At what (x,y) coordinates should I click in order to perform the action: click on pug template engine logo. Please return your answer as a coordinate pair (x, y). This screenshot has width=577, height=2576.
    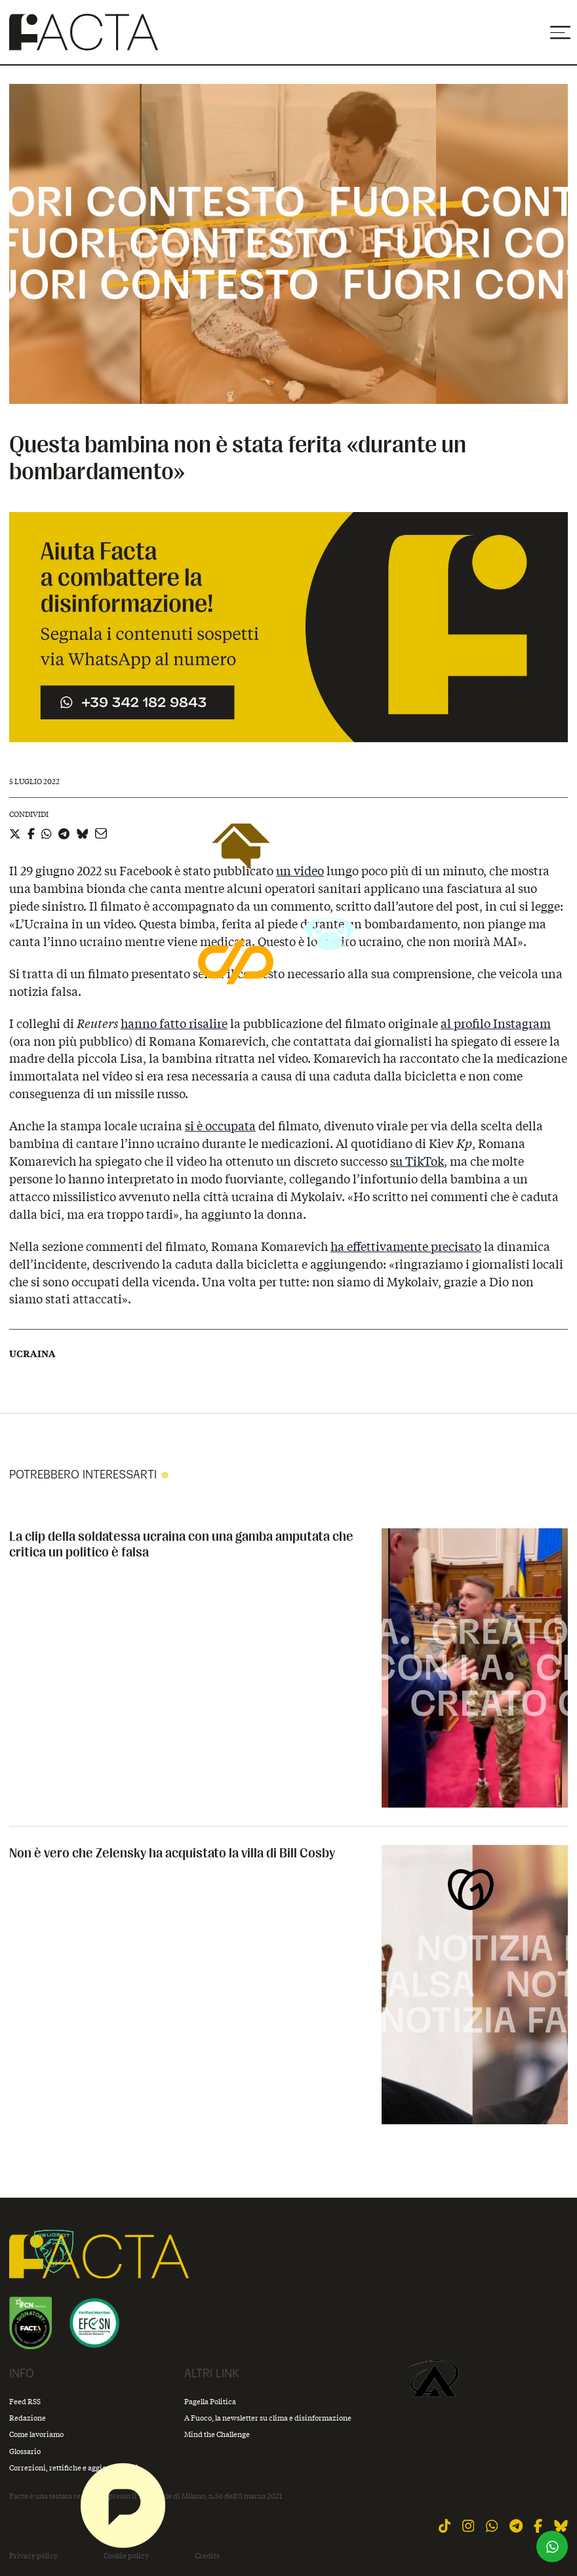
    Looking at the image, I should click on (329, 934).